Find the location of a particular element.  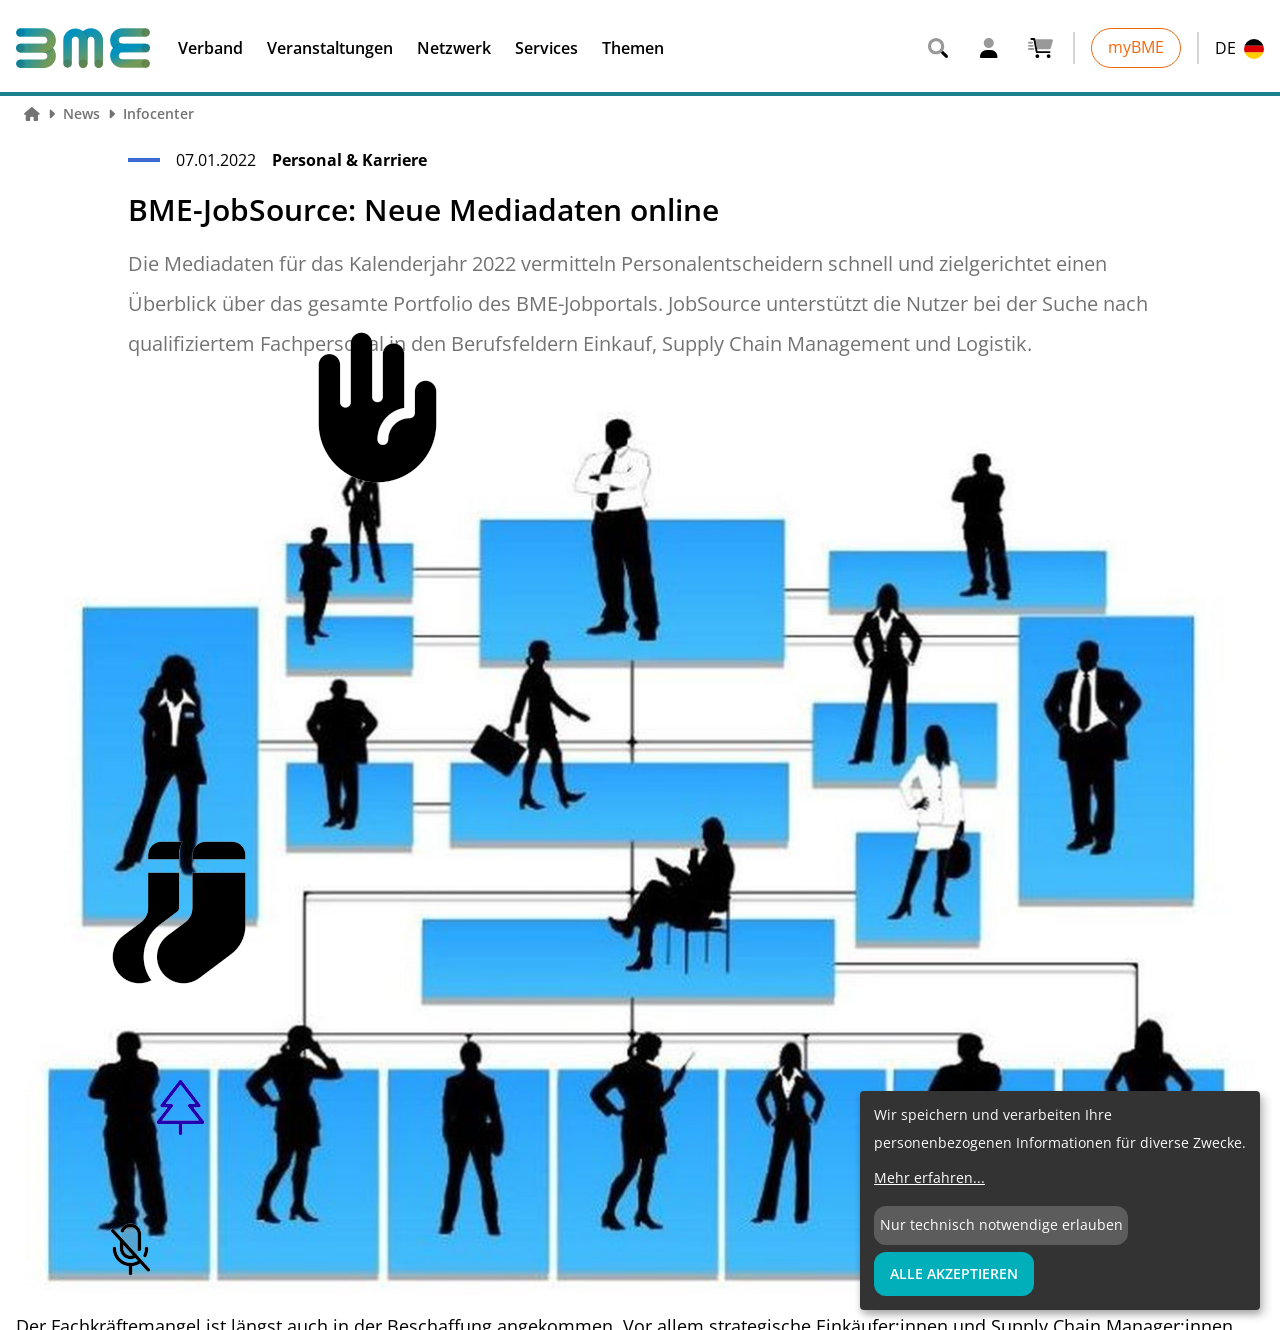

indicates parks or nature areas on a map is located at coordinates (180, 1107).